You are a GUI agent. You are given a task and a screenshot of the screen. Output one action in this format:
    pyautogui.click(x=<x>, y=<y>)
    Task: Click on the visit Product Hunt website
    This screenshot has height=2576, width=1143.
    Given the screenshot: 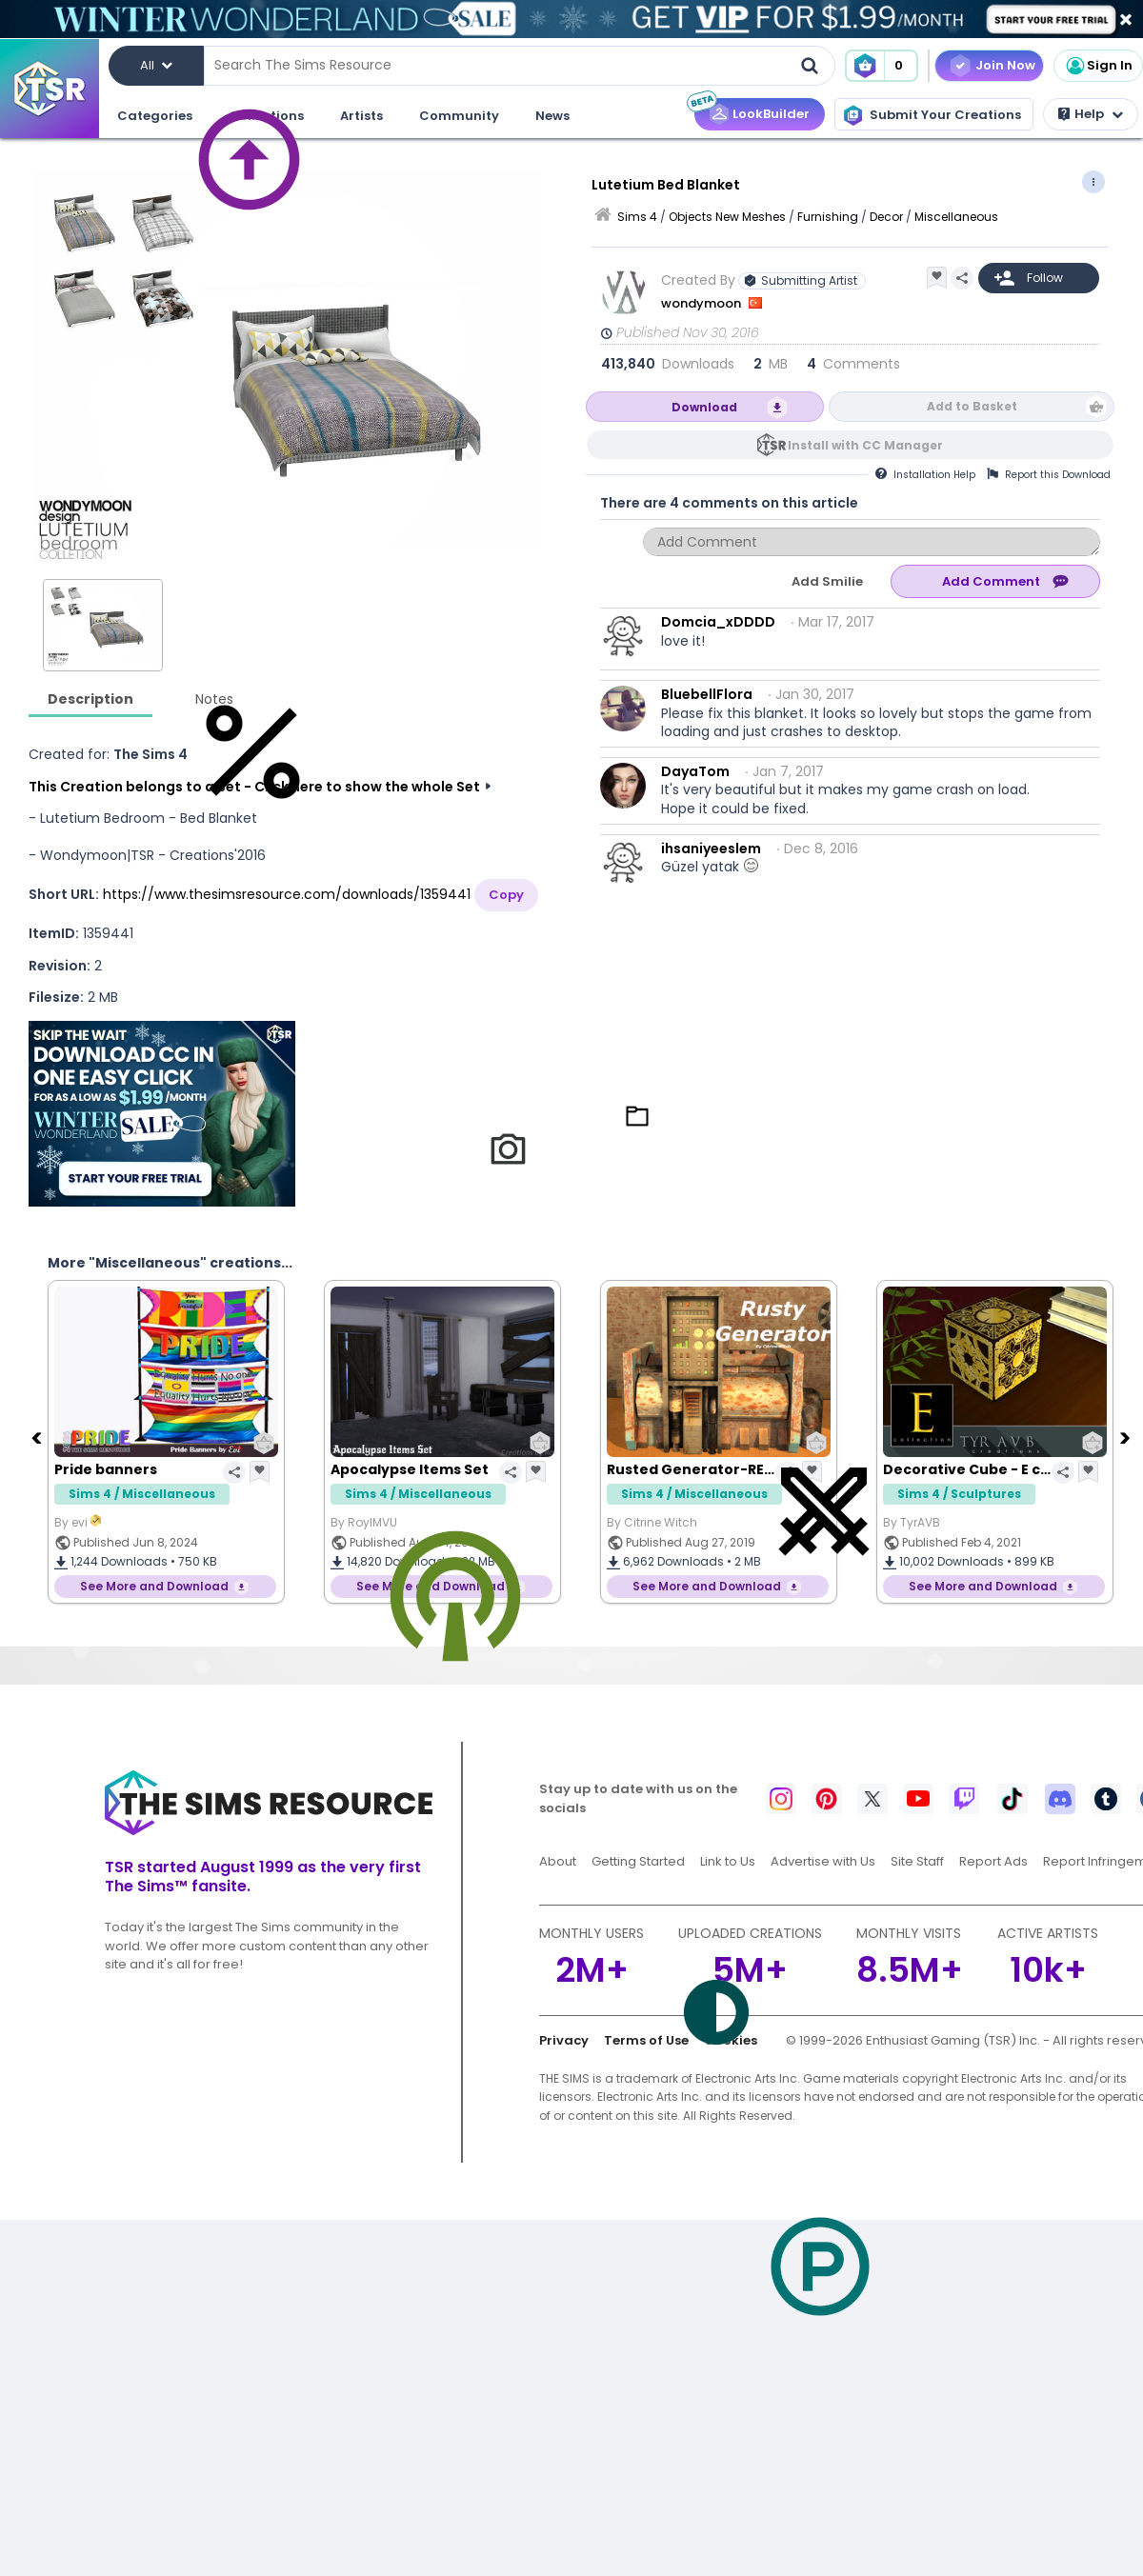 What is the action you would take?
    pyautogui.click(x=820, y=2266)
    